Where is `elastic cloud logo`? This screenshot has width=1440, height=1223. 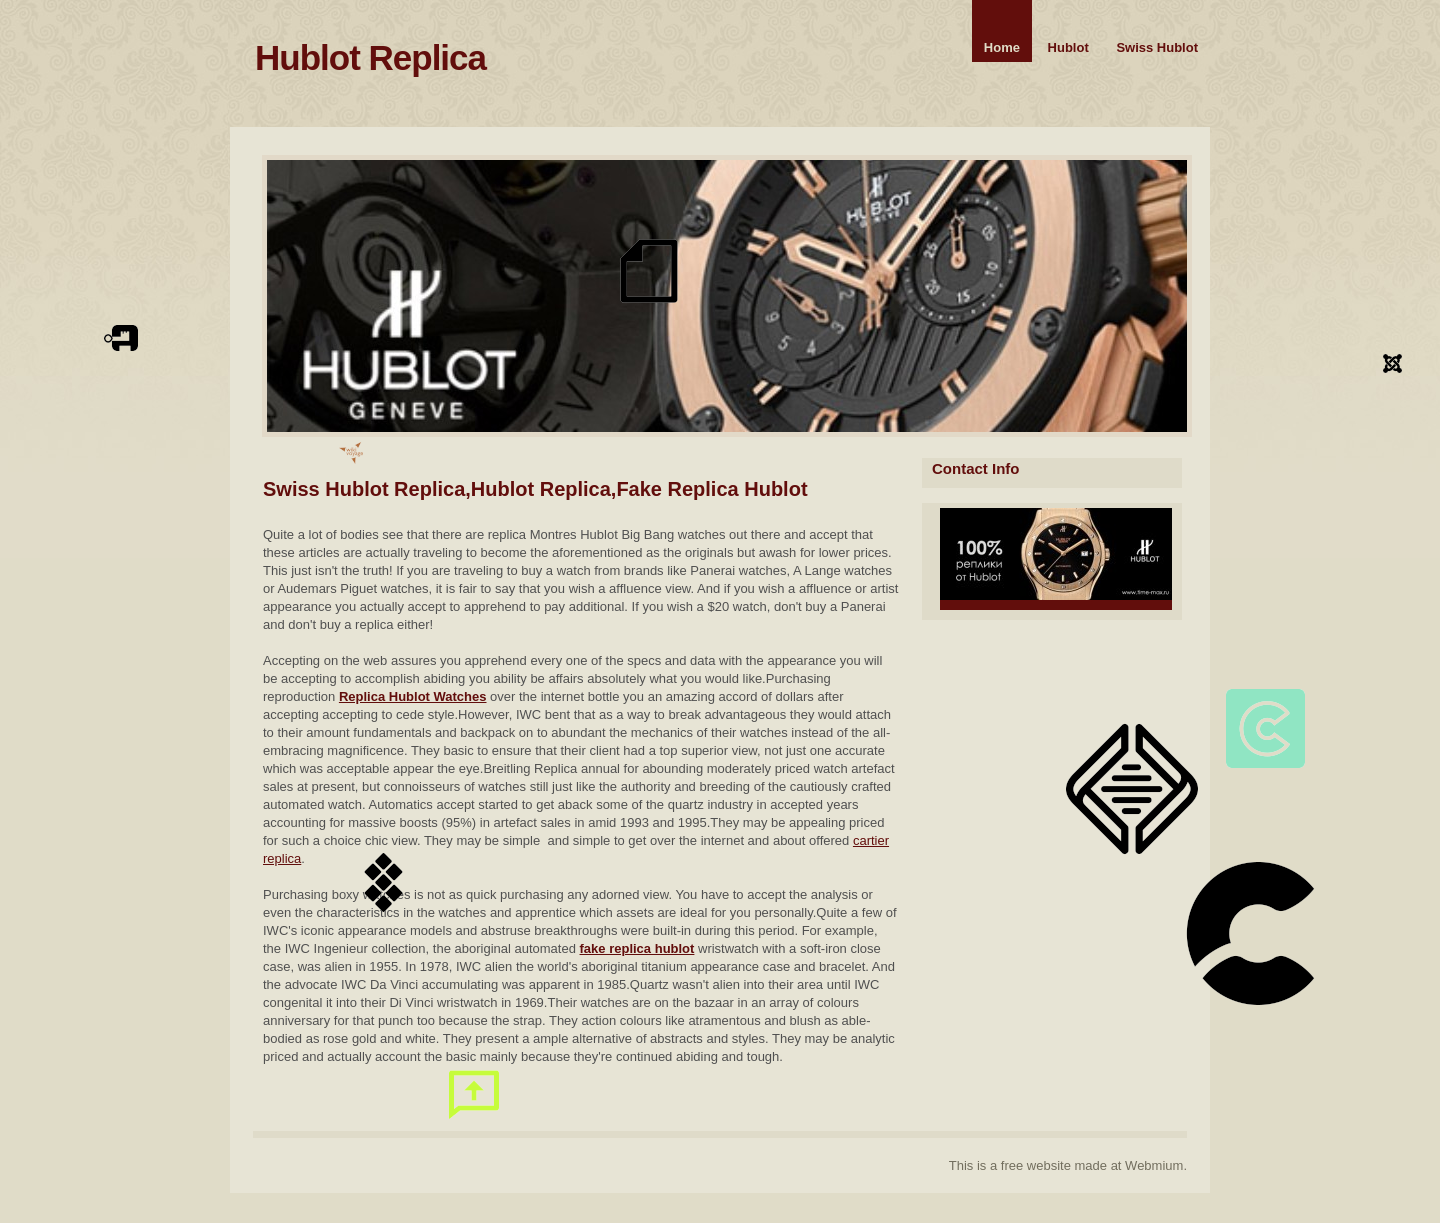
elastic cloud logo is located at coordinates (1250, 933).